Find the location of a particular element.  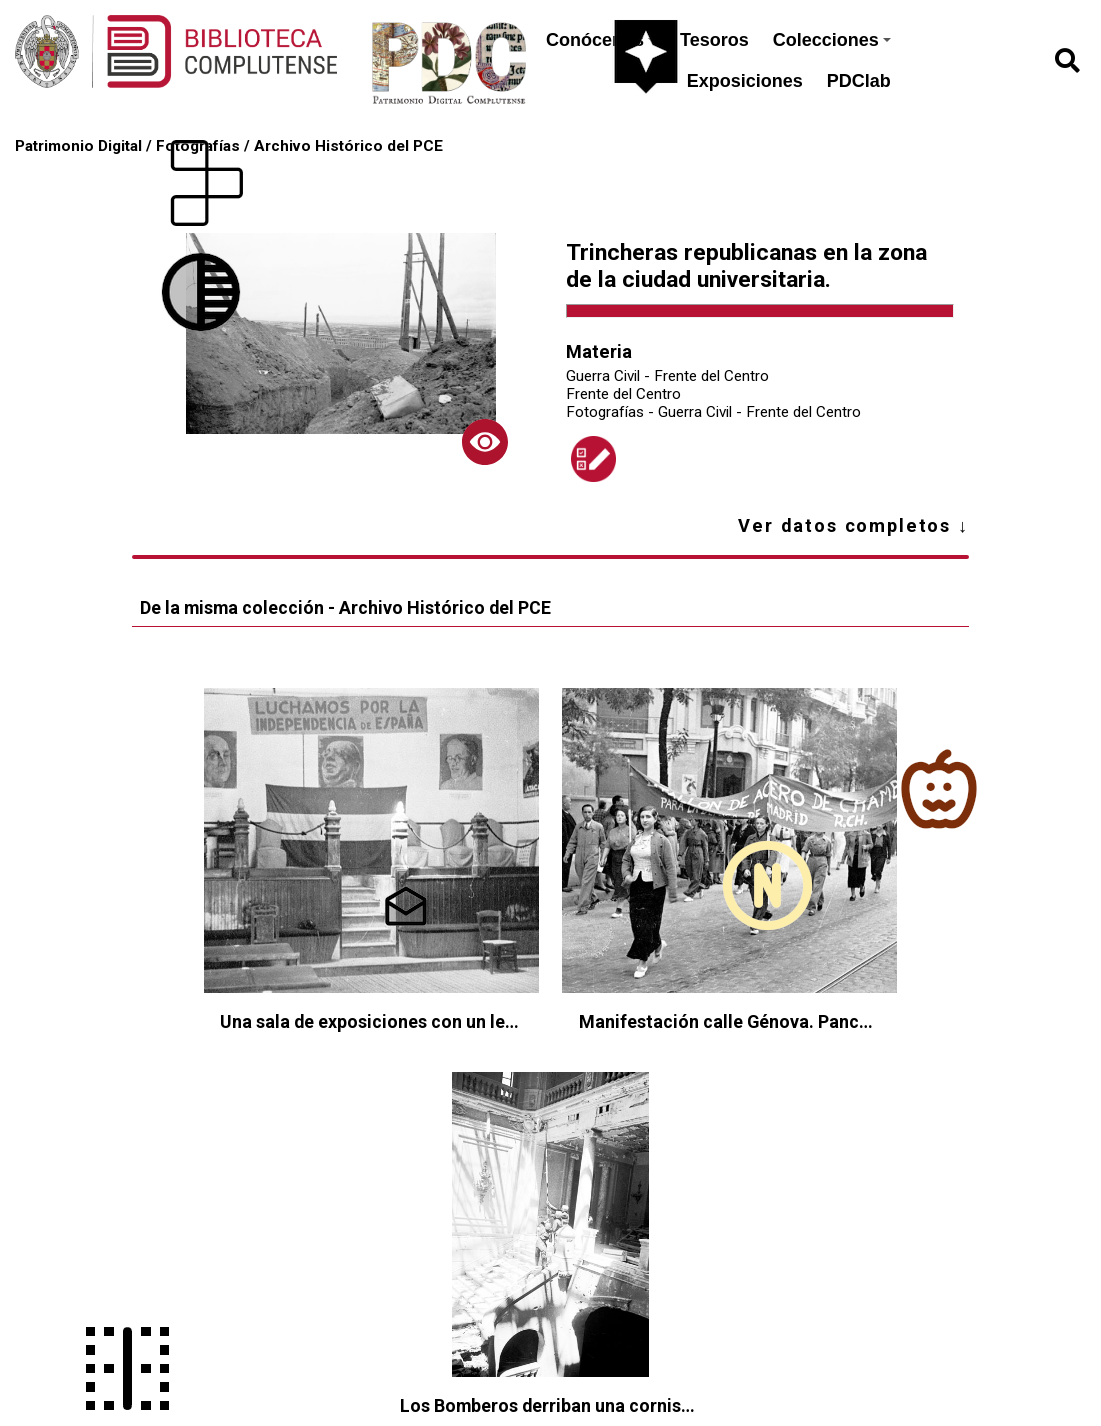

adjust image contrast or tonality settings is located at coordinates (201, 292).